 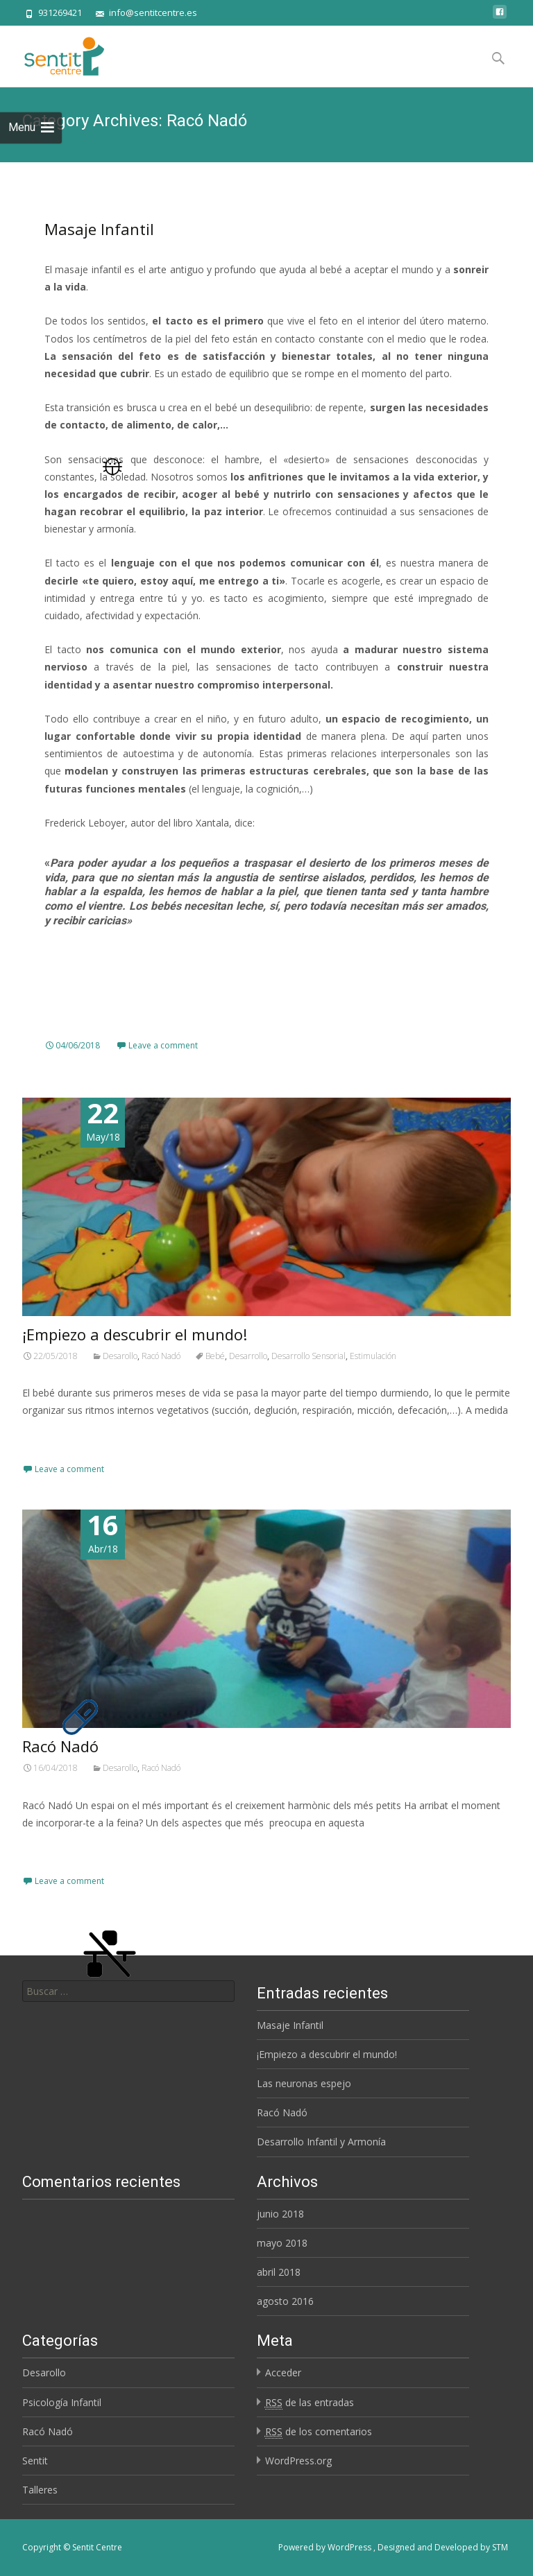 What do you see at coordinates (80, 1717) in the screenshot?
I see `view medication information` at bounding box center [80, 1717].